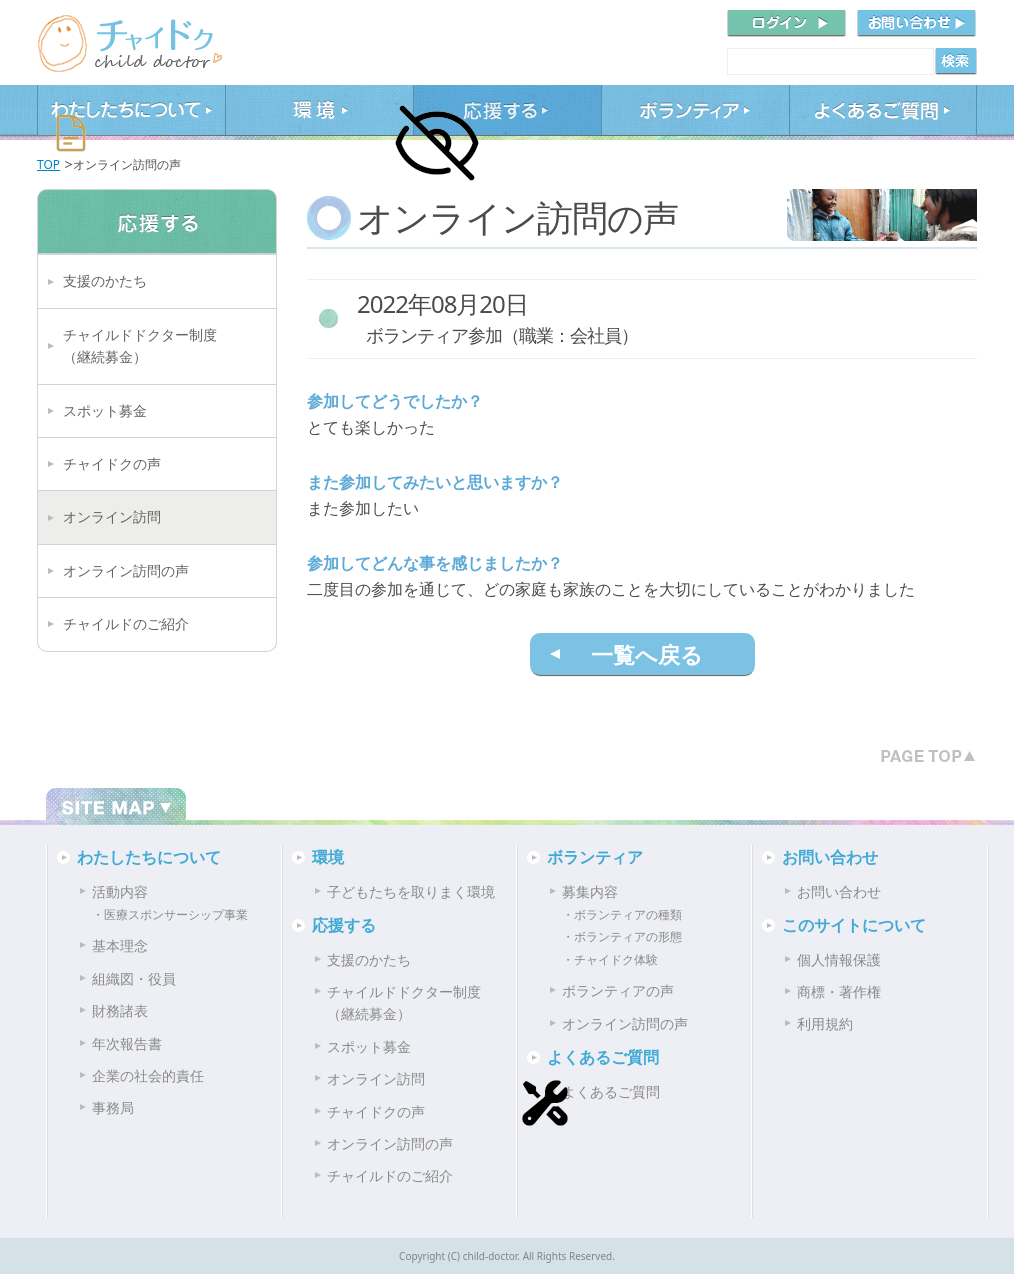  I want to click on view document details, so click(71, 133).